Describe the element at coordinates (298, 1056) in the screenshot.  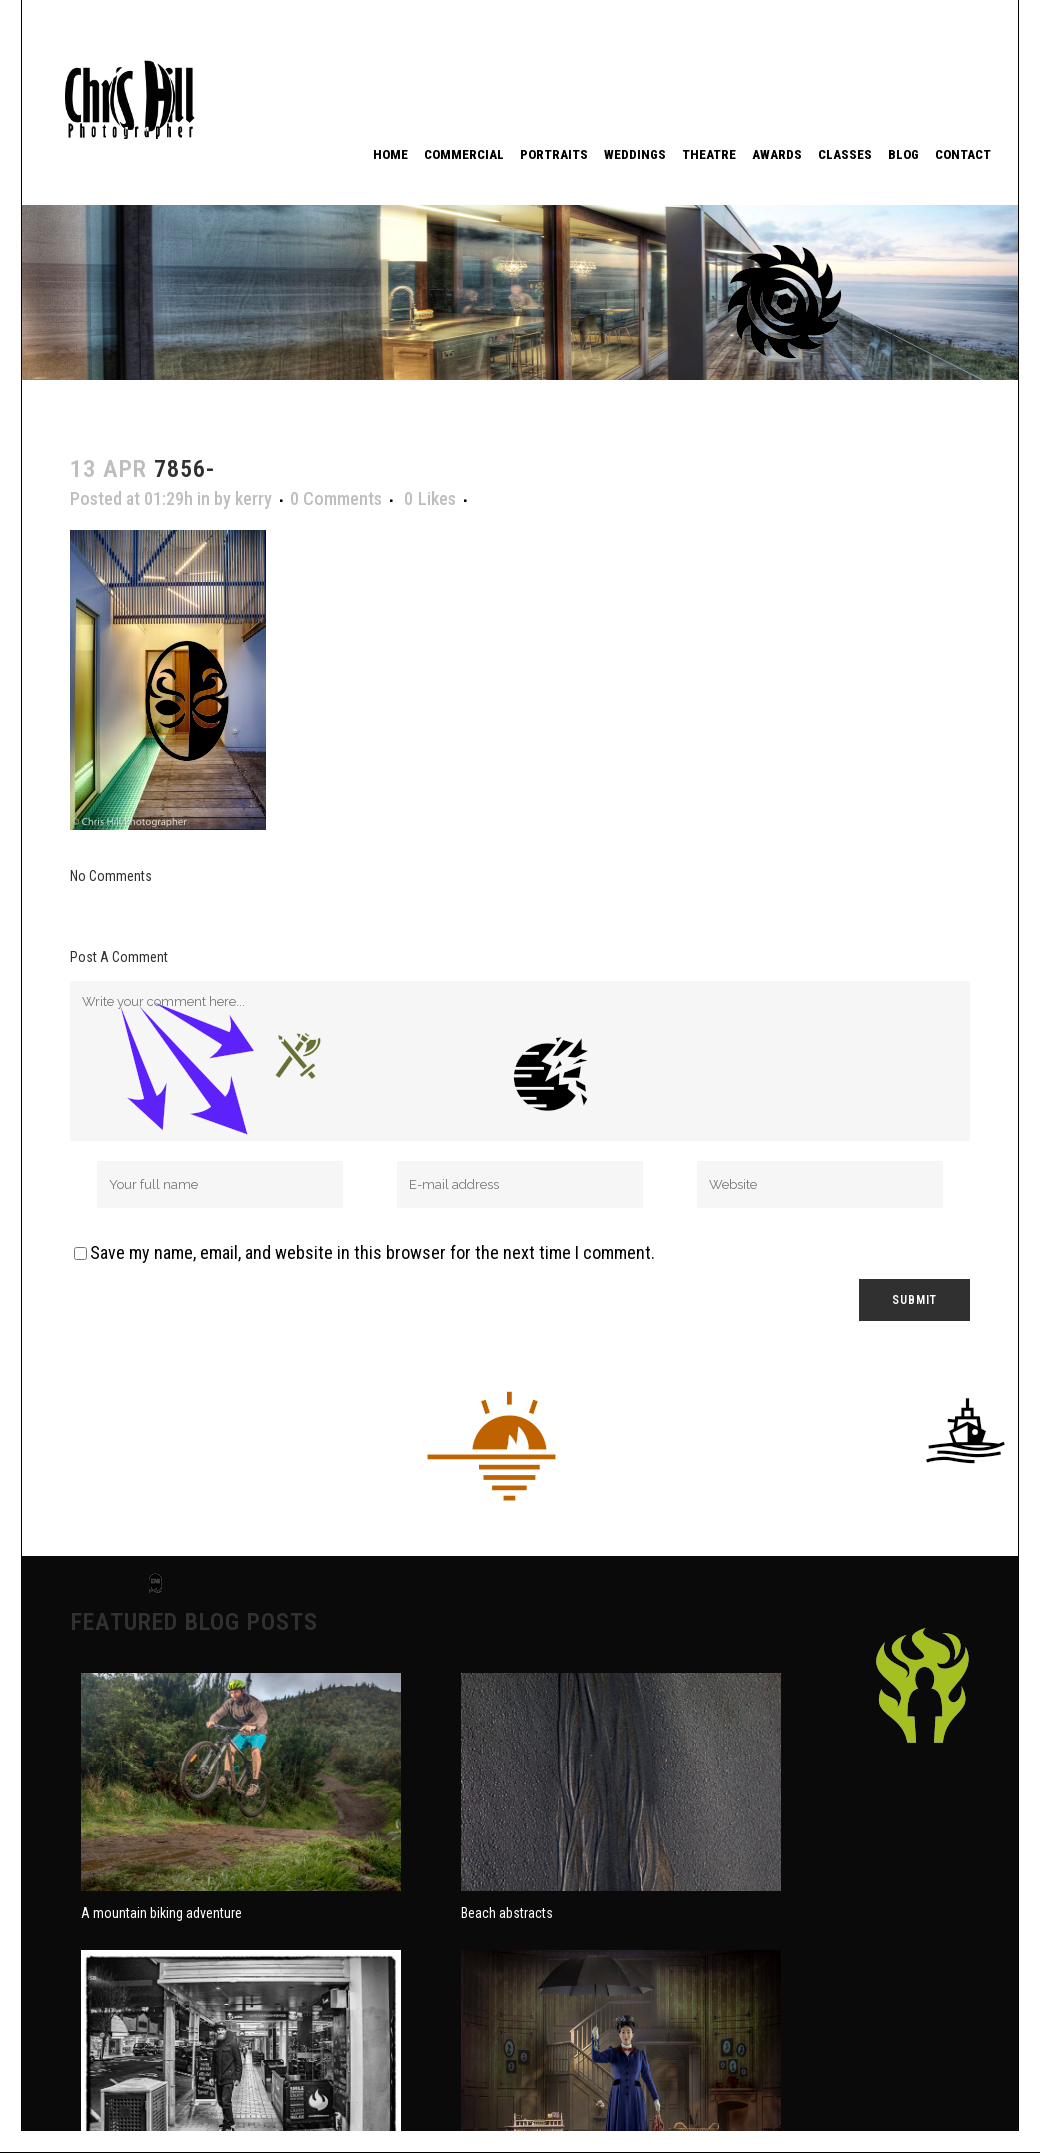
I see `access combat or battle features` at that location.